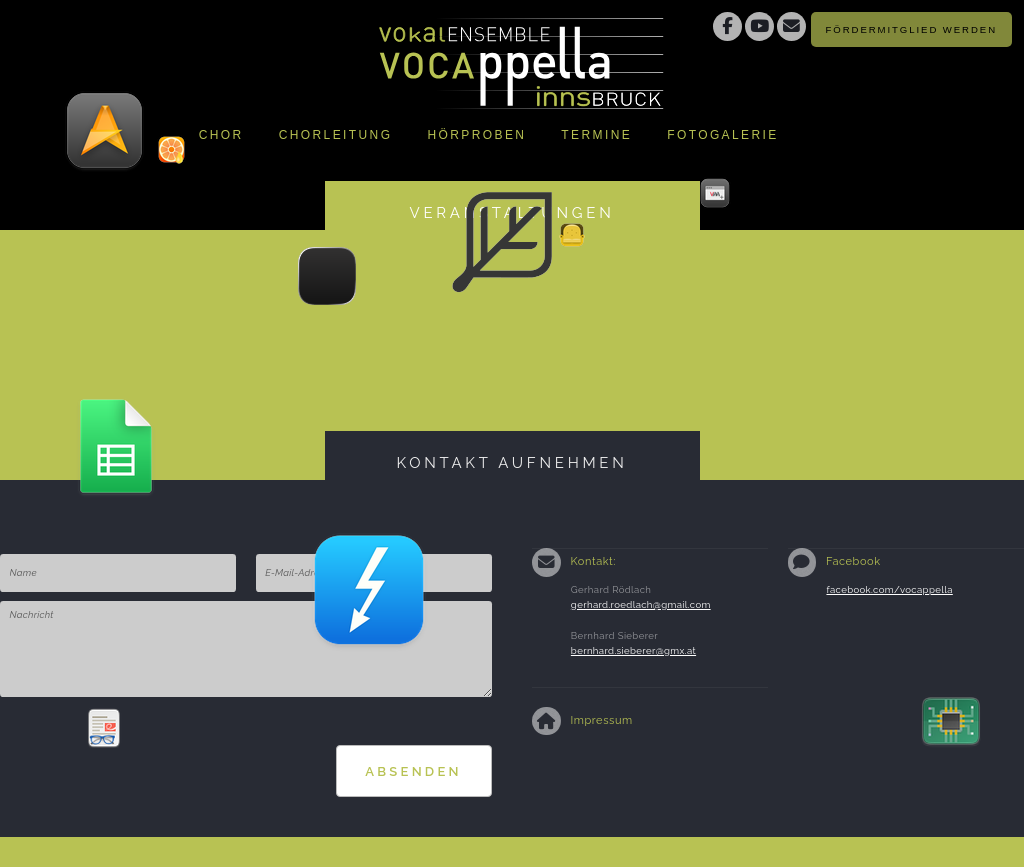 Image resolution: width=1024 pixels, height=867 pixels. I want to click on enable power saving or eco mode, so click(502, 242).